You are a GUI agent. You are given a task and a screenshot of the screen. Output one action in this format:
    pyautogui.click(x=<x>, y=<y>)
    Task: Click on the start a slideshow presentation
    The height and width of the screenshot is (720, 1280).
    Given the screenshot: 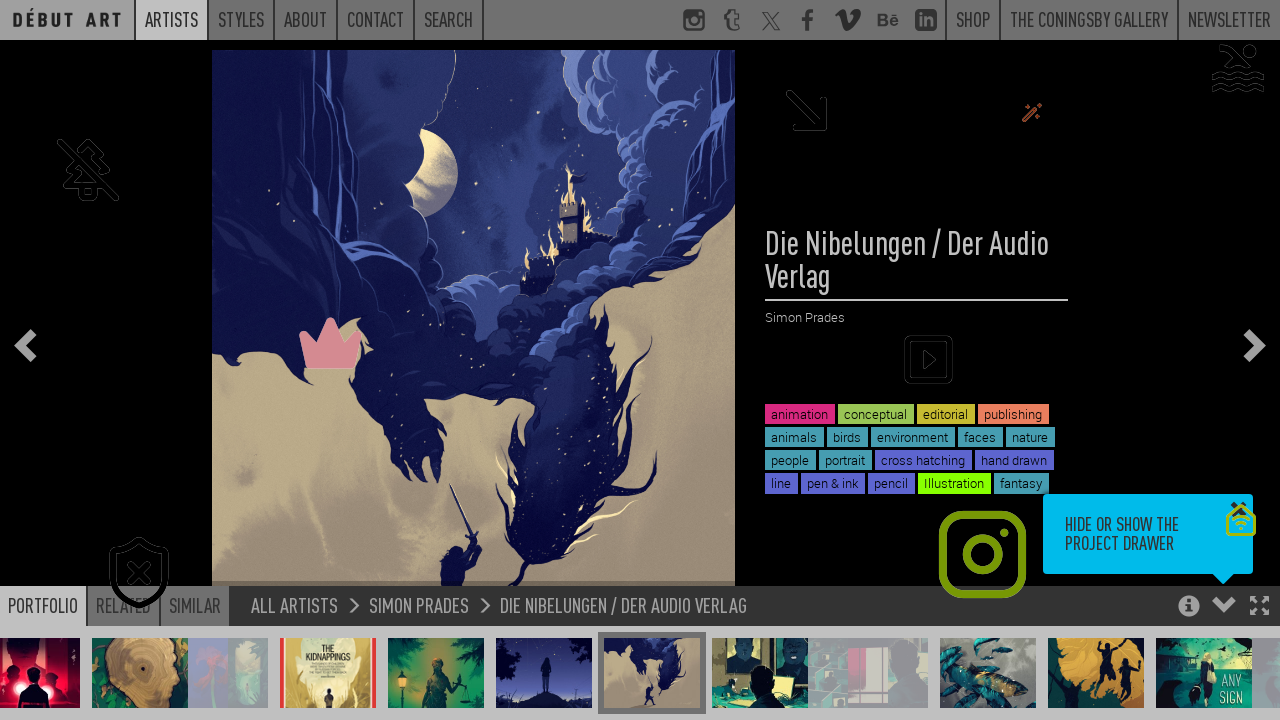 What is the action you would take?
    pyautogui.click(x=928, y=359)
    